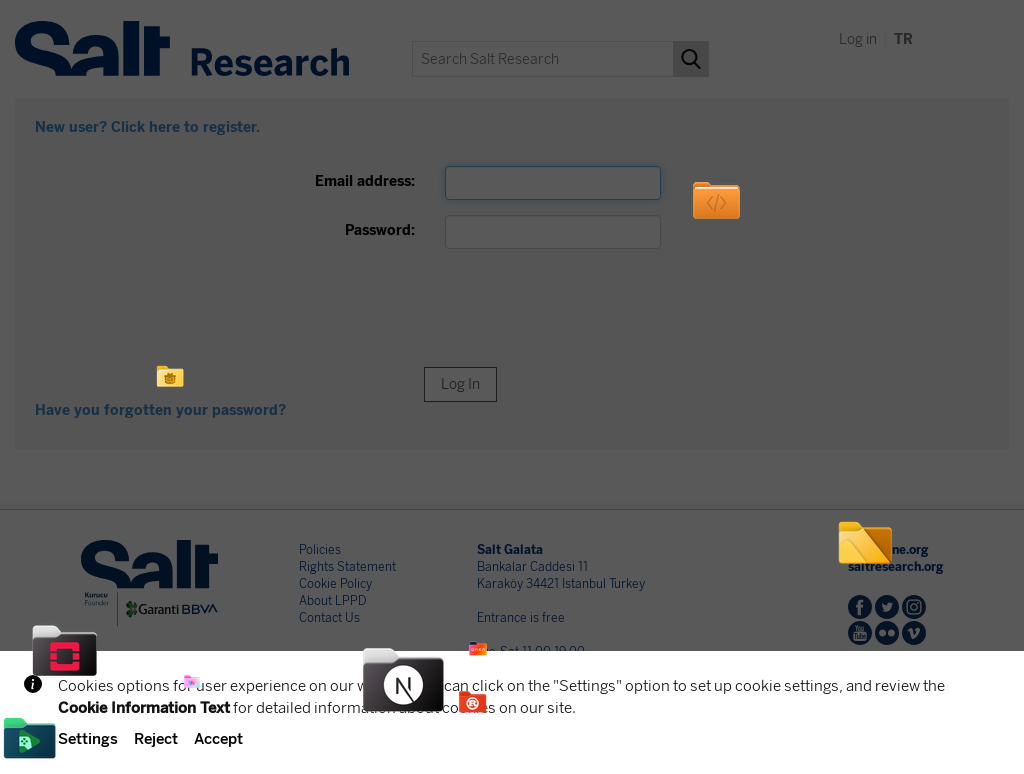 The width and height of the screenshot is (1024, 774). What do you see at coordinates (64, 652) in the screenshot?
I see `open openstack project folder` at bounding box center [64, 652].